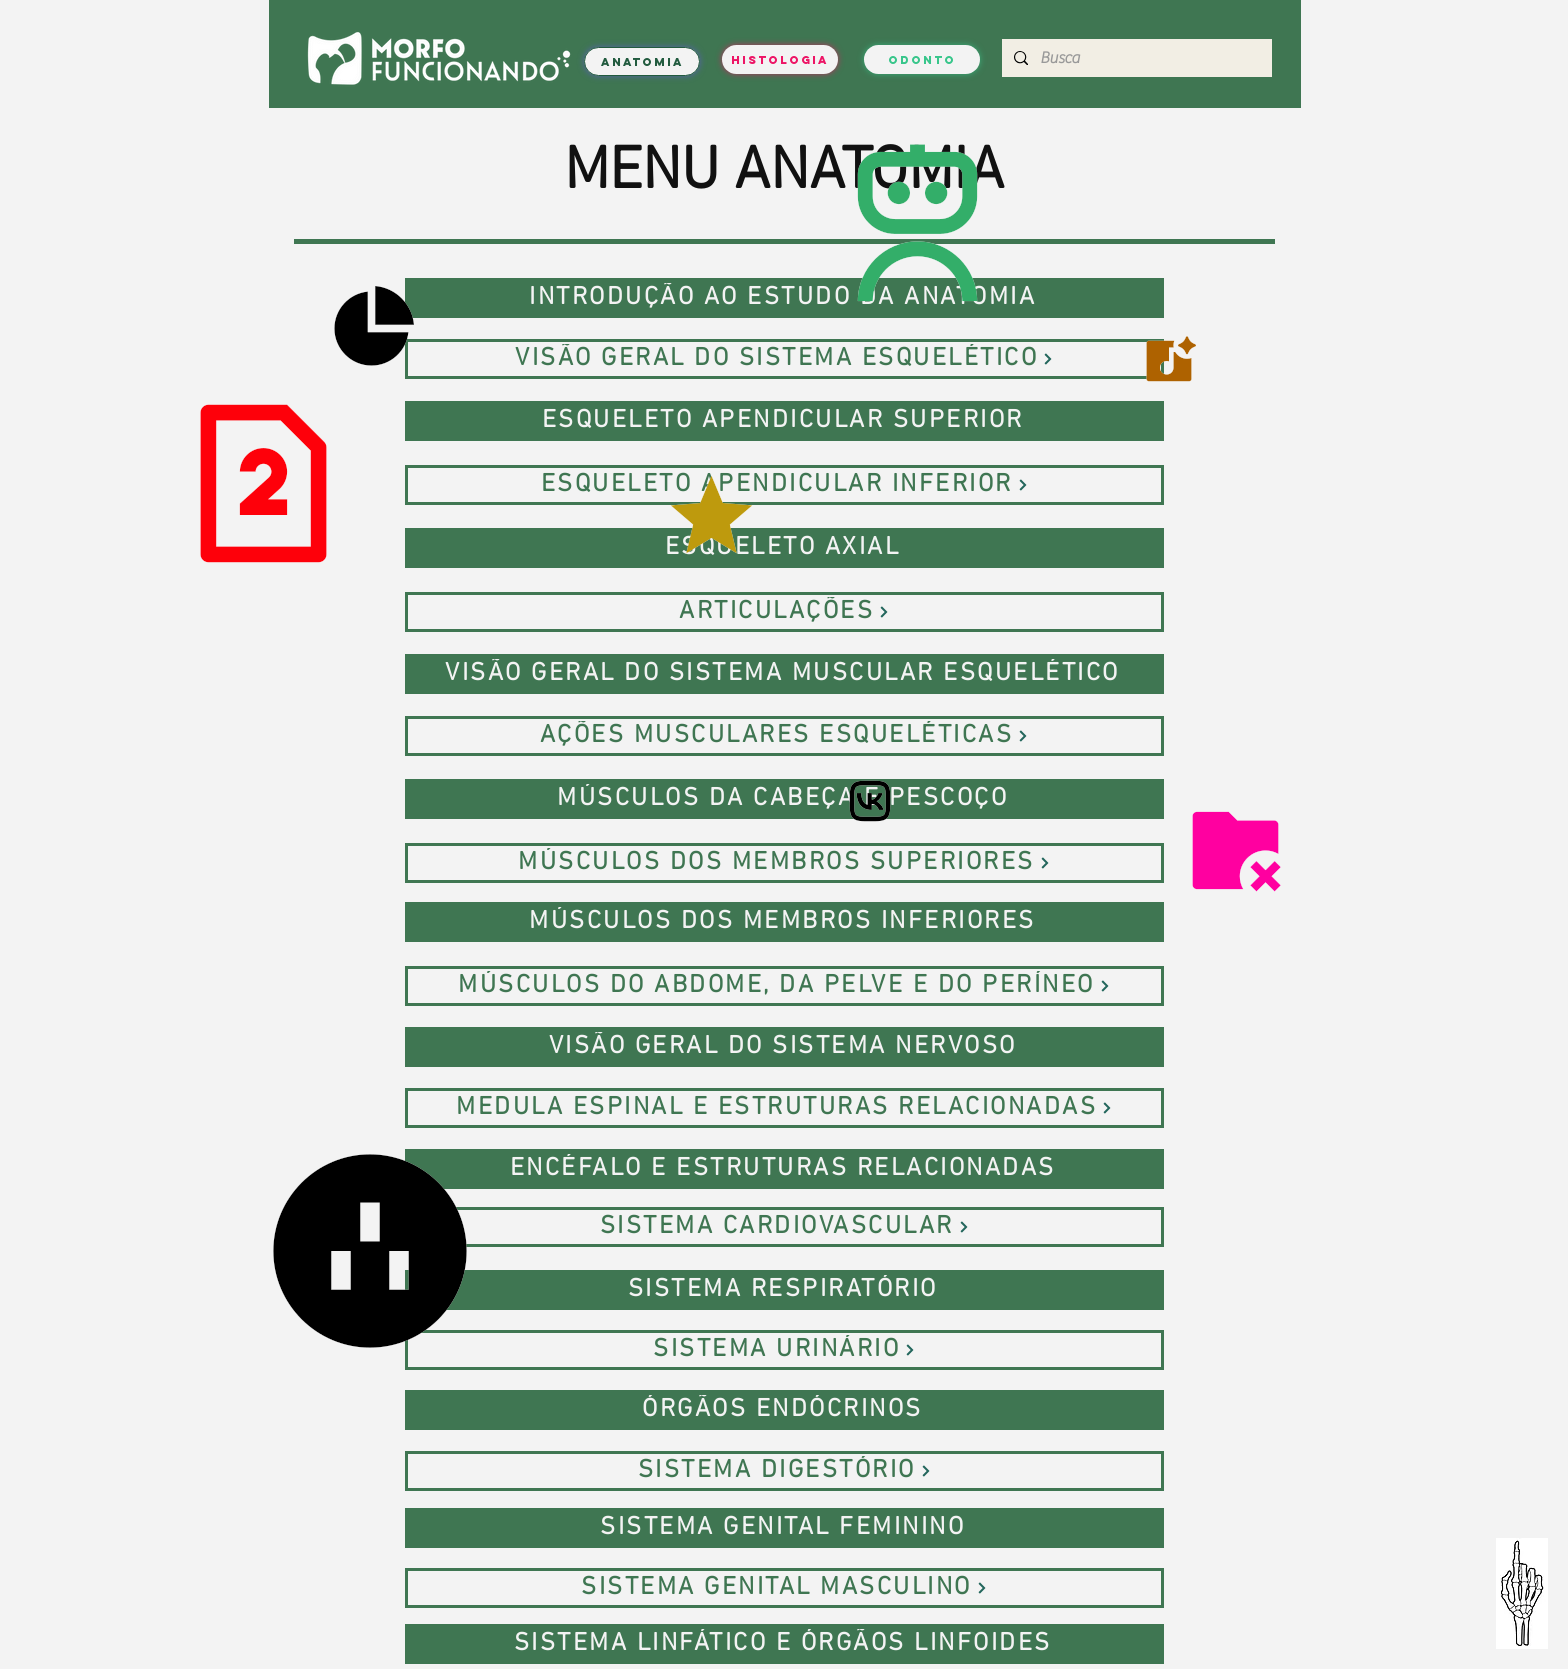  I want to click on access AI assistant or chatbot feature, so click(917, 226).